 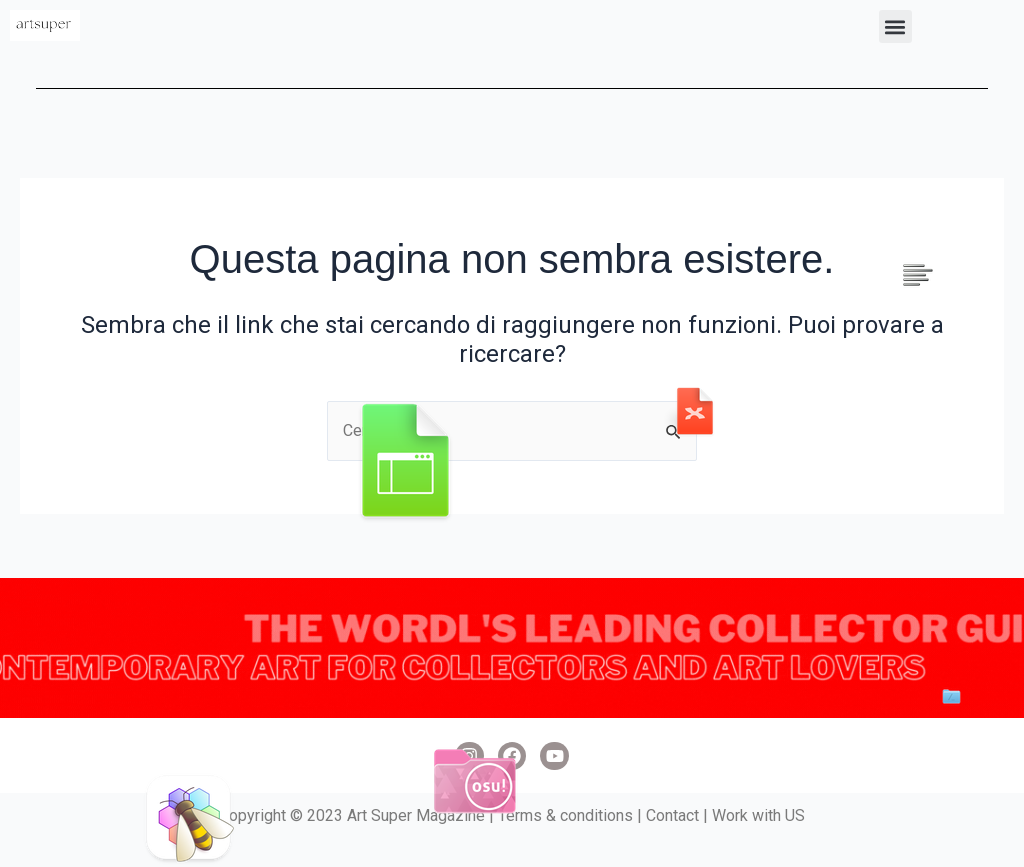 I want to click on access the root directory, so click(x=951, y=696).